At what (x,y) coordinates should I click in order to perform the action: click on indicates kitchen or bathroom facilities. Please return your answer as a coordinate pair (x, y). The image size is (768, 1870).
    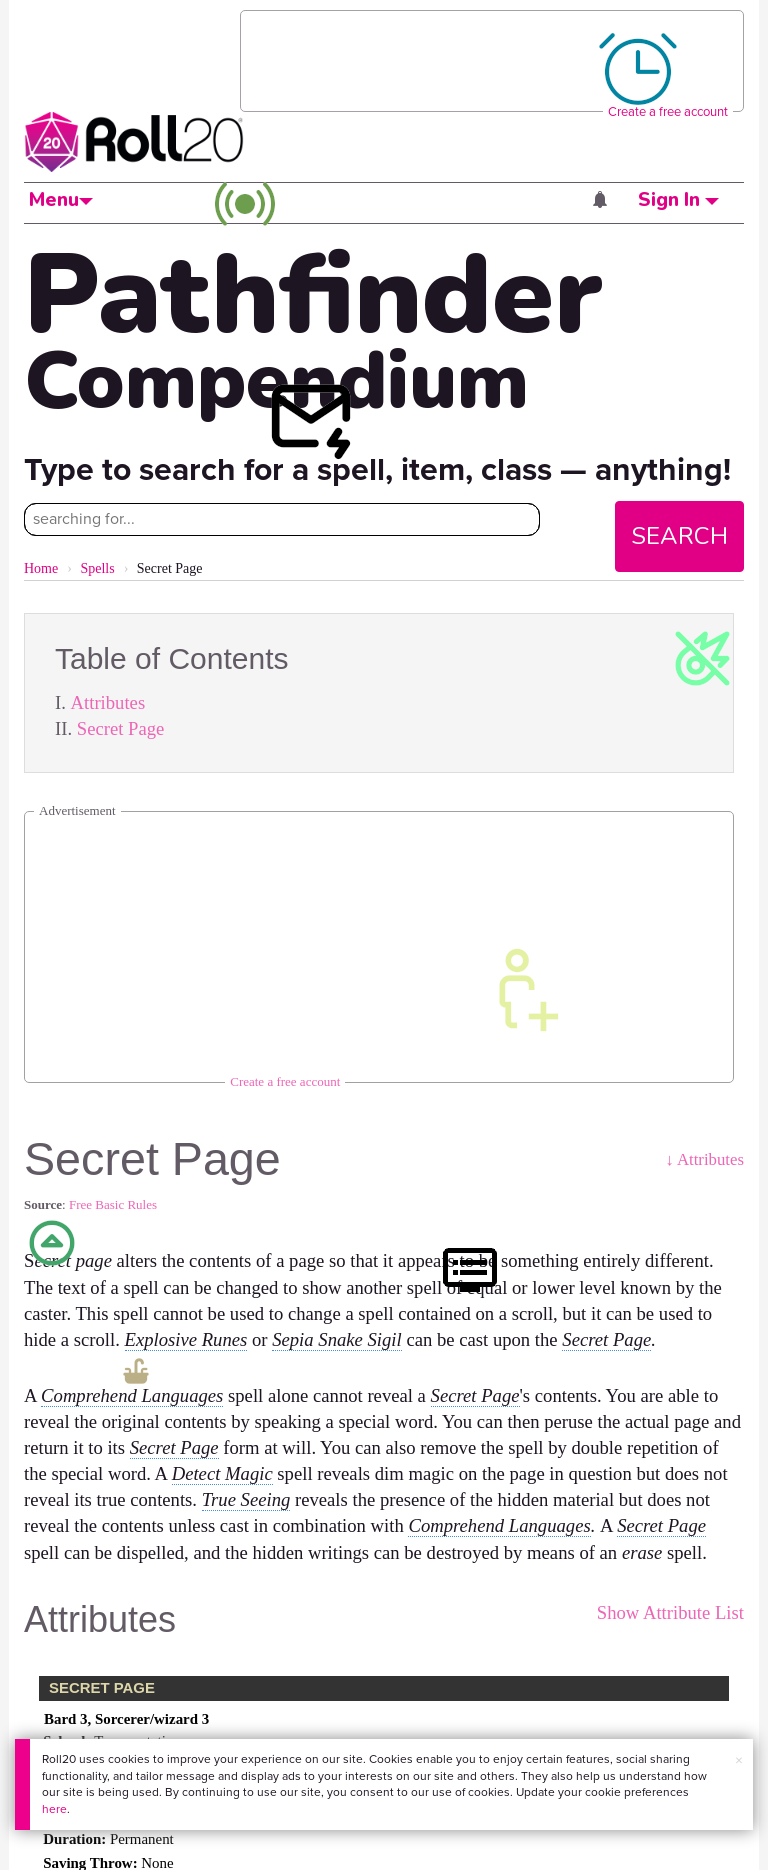
    Looking at the image, I should click on (136, 1371).